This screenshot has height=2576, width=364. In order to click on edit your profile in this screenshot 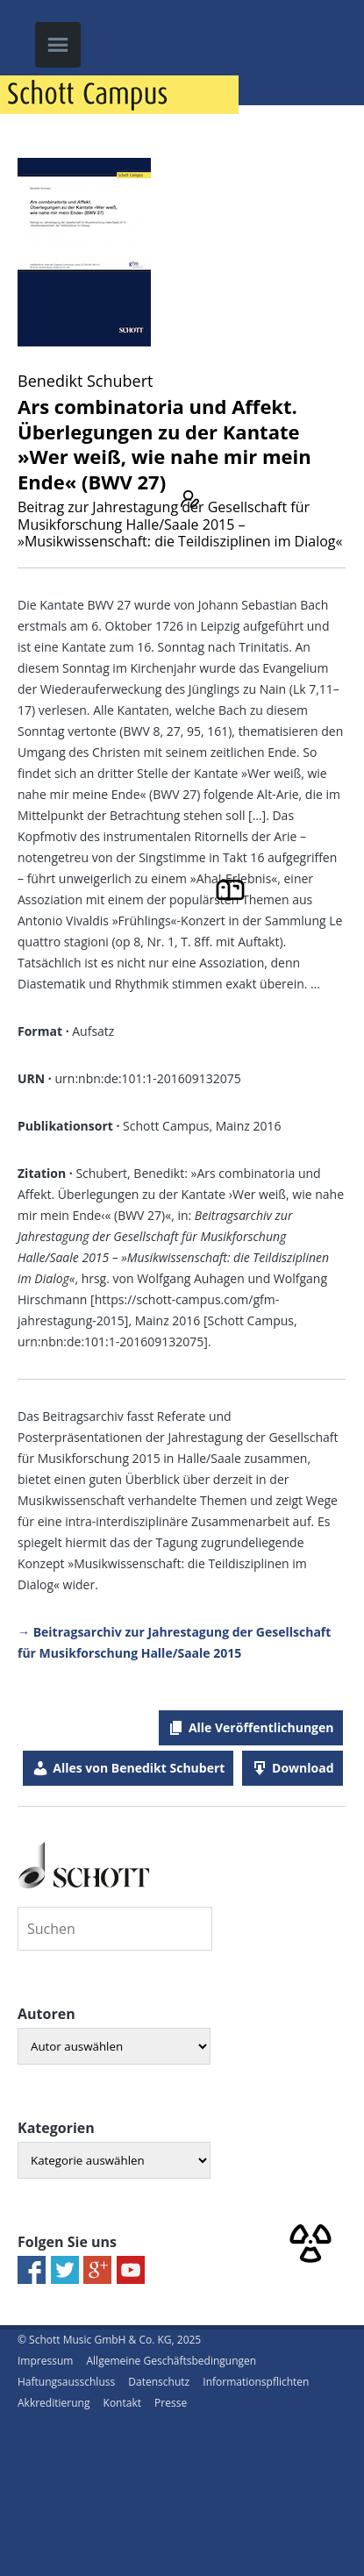, I will do `click(189, 498)`.